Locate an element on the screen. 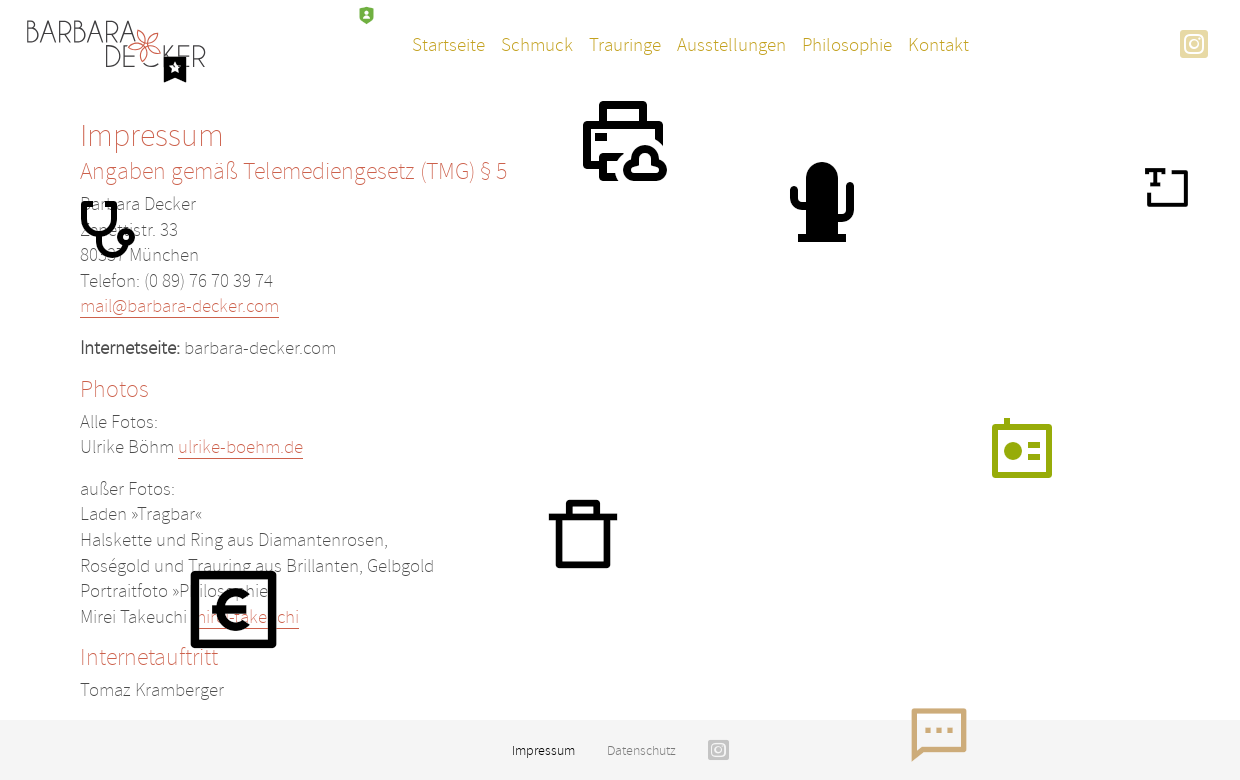 The image size is (1240, 780). access health or medical features is located at coordinates (105, 228).